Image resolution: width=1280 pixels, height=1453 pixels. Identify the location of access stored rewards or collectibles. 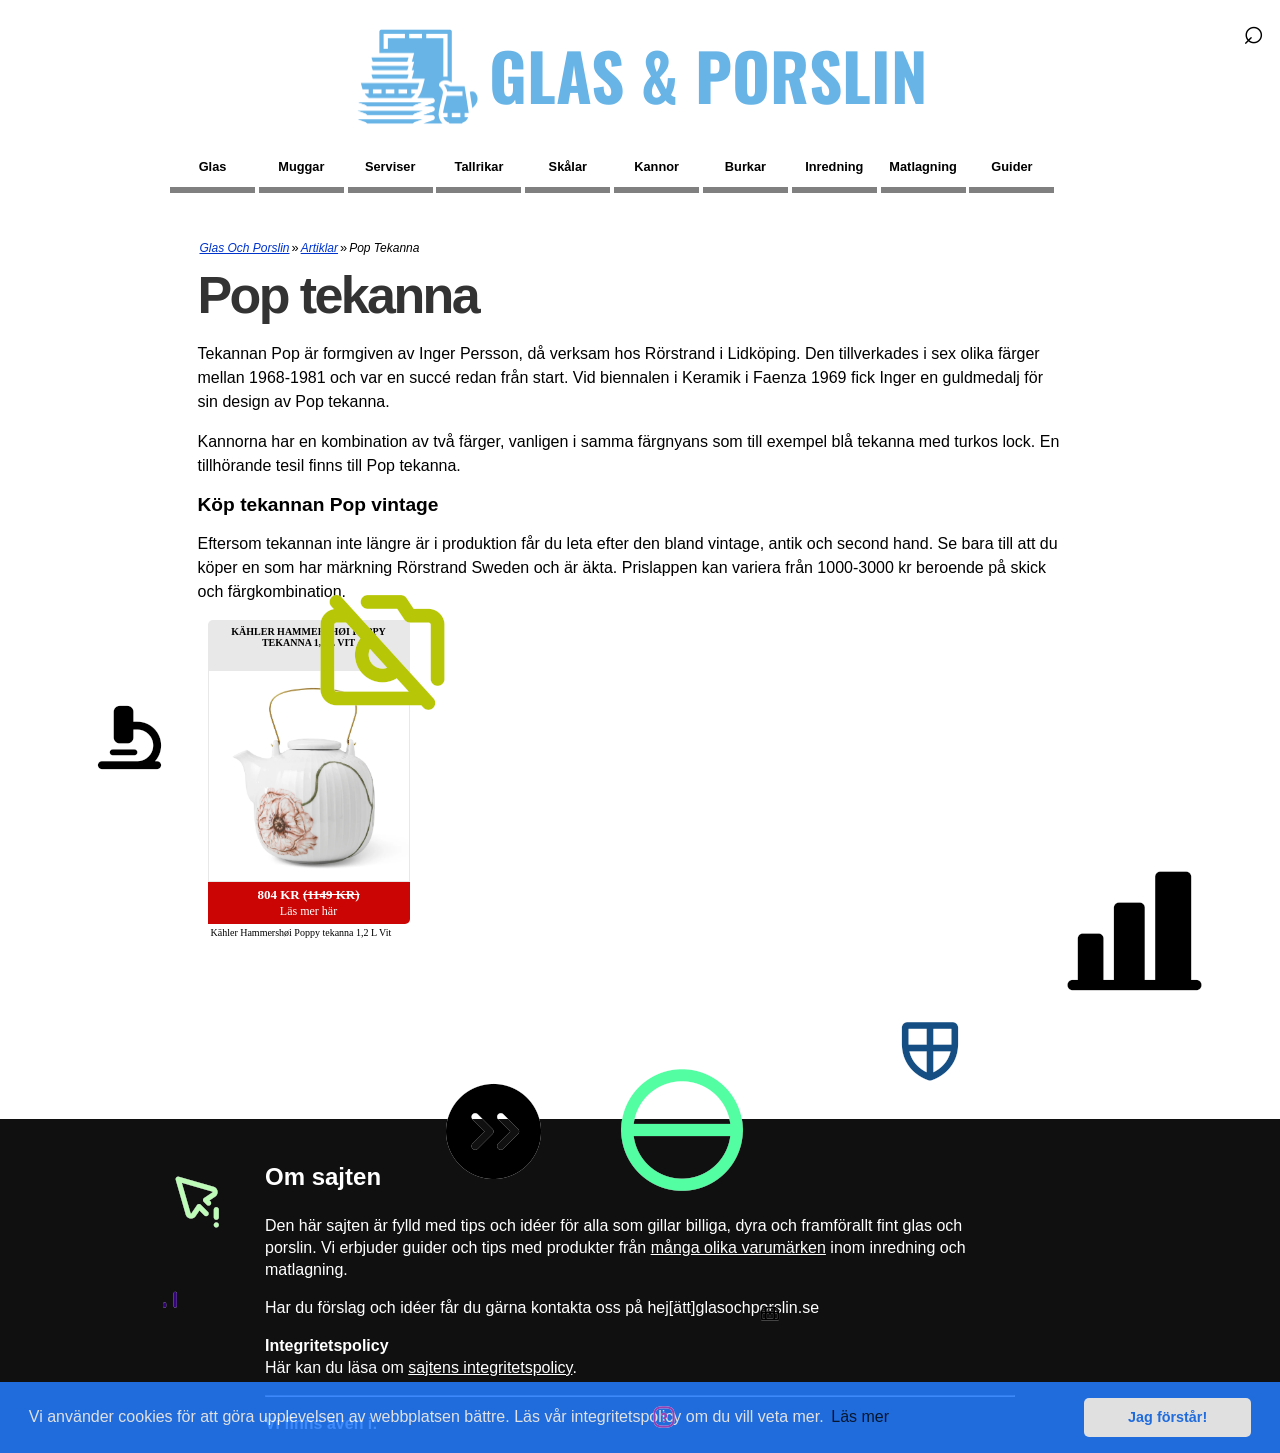
(770, 1314).